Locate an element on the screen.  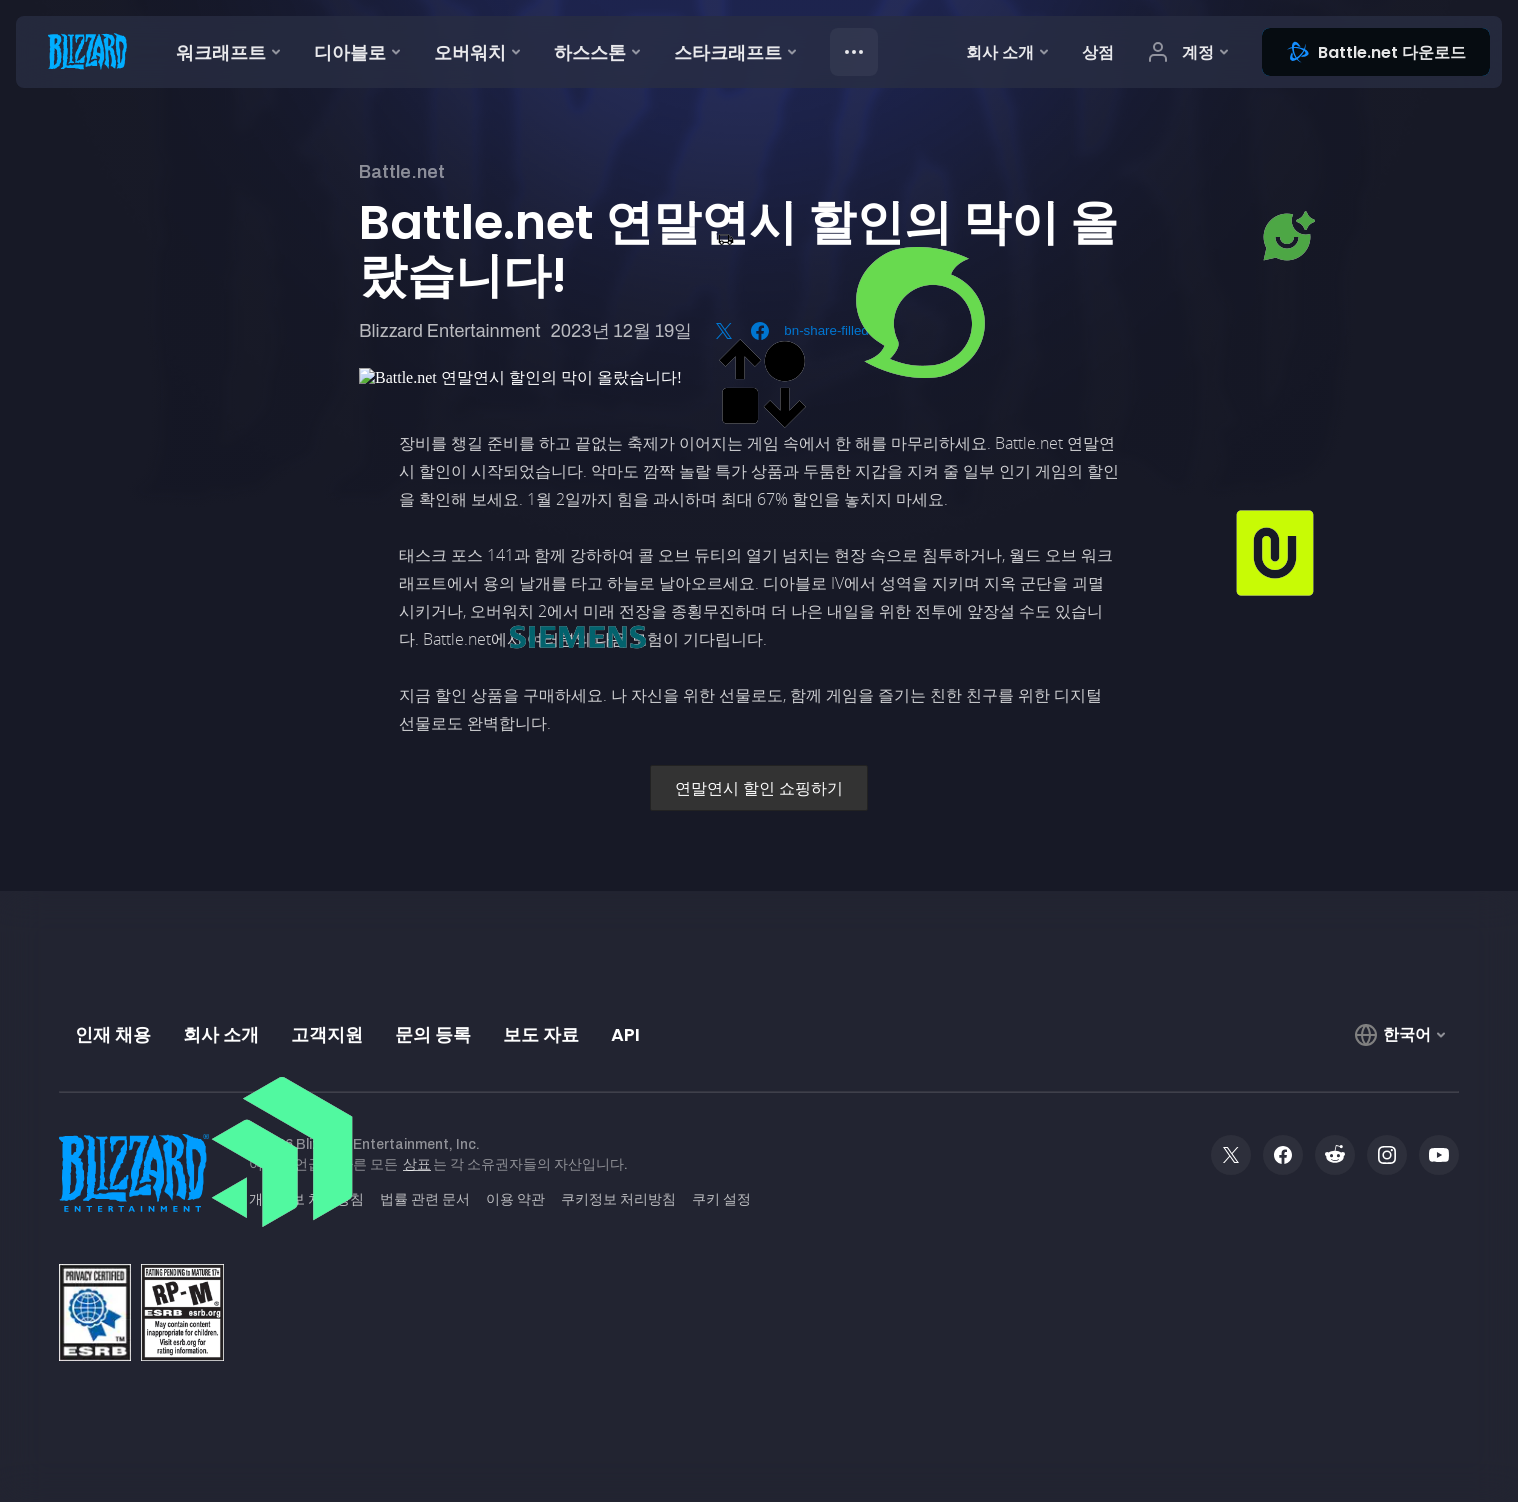
Siemens company logo is located at coordinates (578, 637).